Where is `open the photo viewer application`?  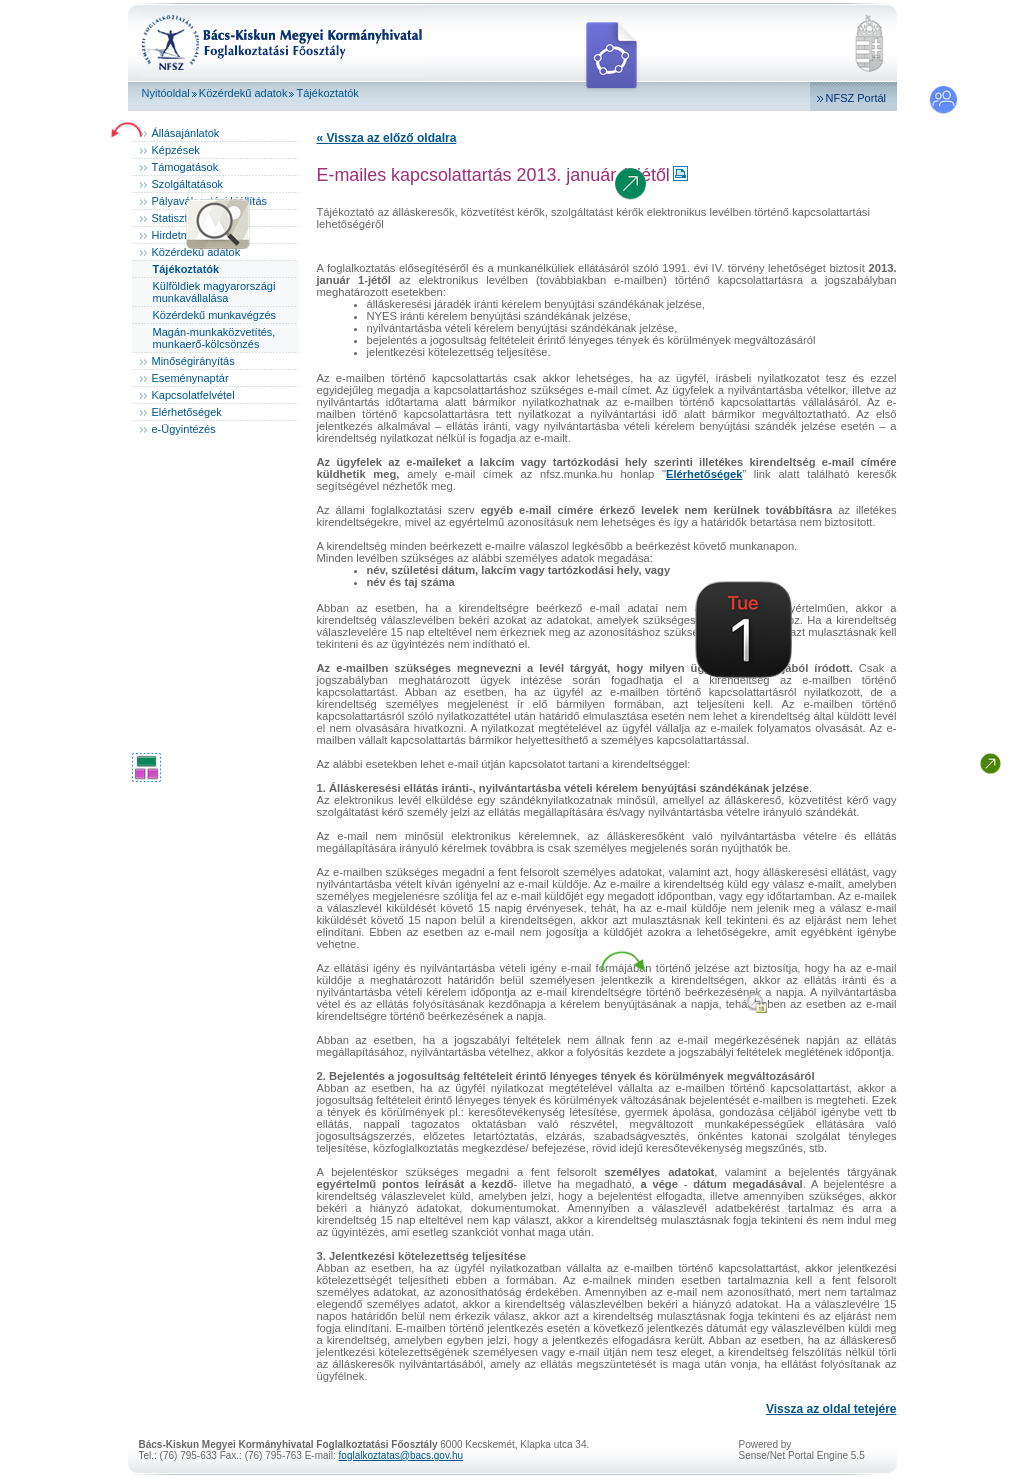
open the photo viewer application is located at coordinates (218, 224).